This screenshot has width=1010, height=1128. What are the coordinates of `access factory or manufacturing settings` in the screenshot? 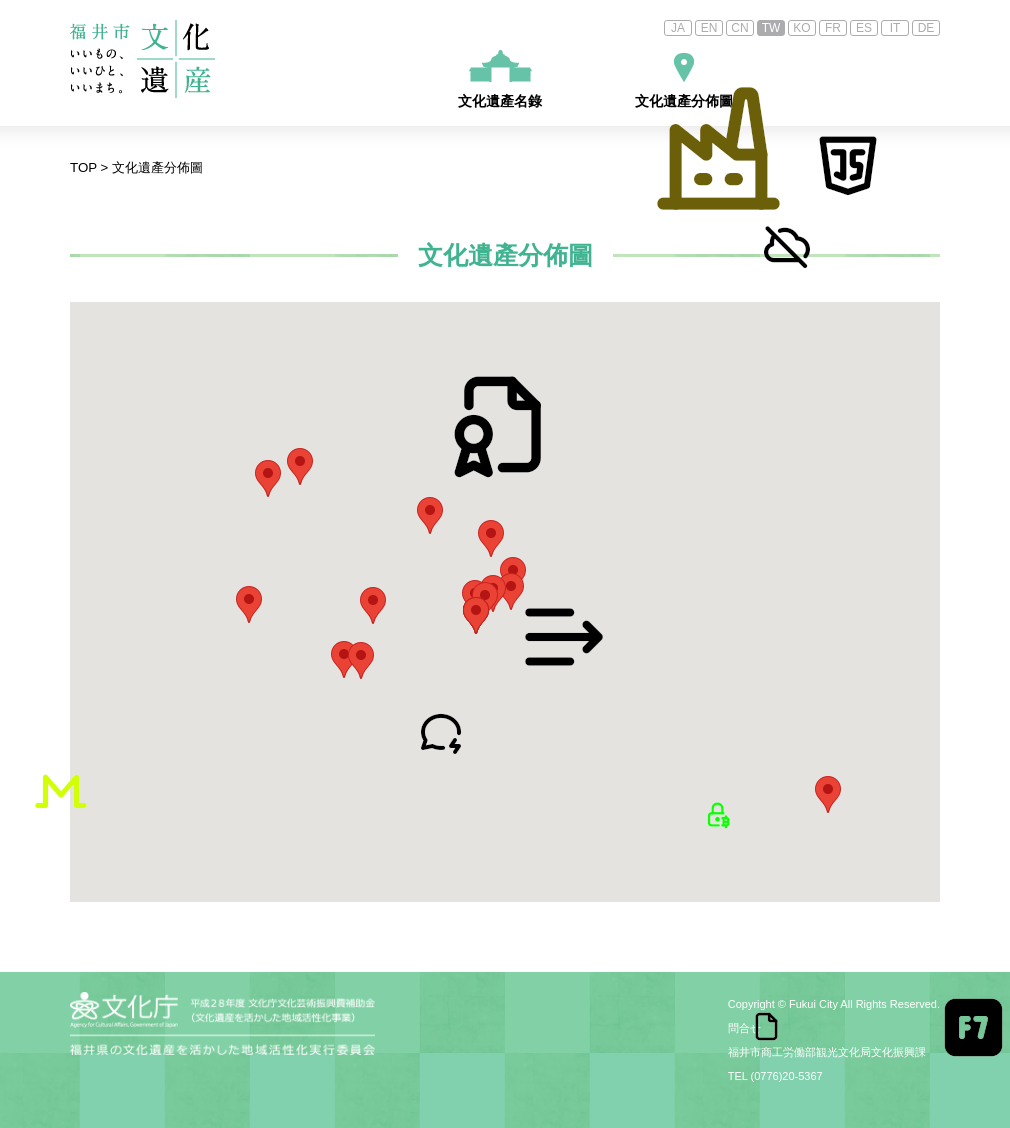 It's located at (718, 148).